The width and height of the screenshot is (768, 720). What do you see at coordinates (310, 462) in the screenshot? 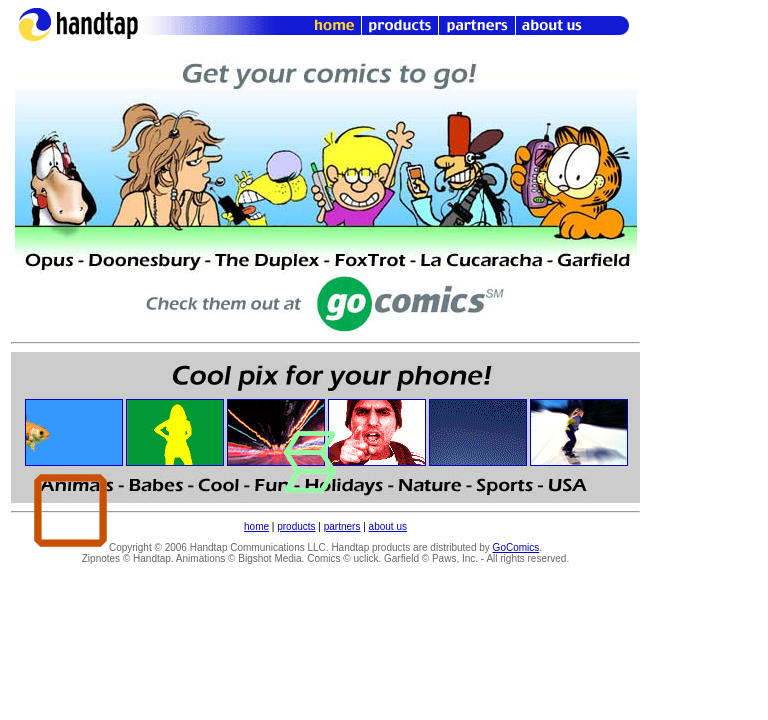
I see `view source map or code mapping` at bounding box center [310, 462].